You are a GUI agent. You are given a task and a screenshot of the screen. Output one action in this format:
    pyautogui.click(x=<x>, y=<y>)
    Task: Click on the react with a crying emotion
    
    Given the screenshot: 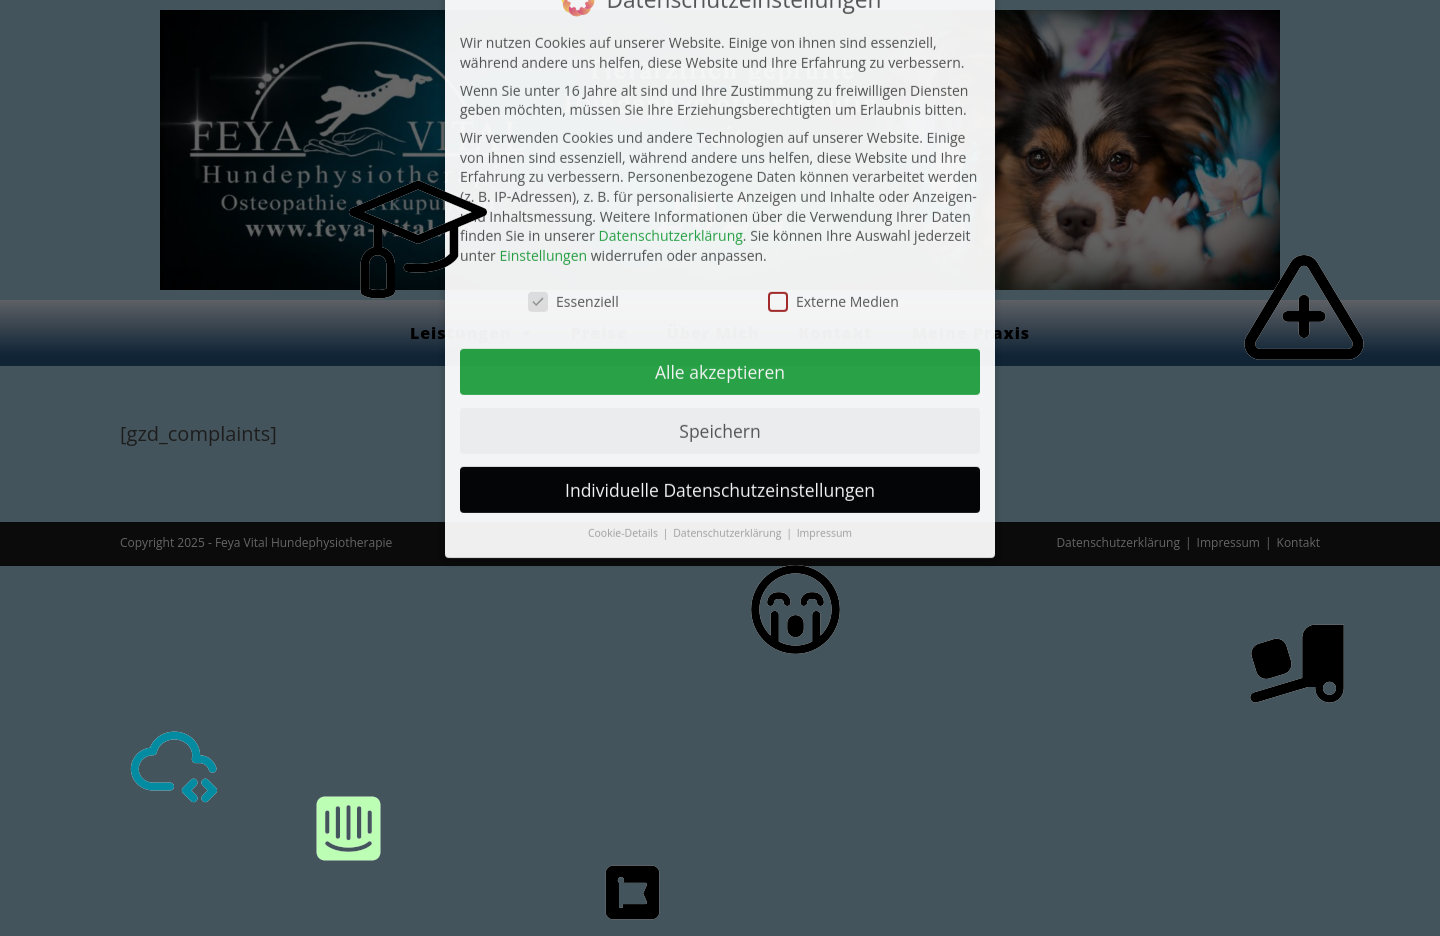 What is the action you would take?
    pyautogui.click(x=795, y=609)
    